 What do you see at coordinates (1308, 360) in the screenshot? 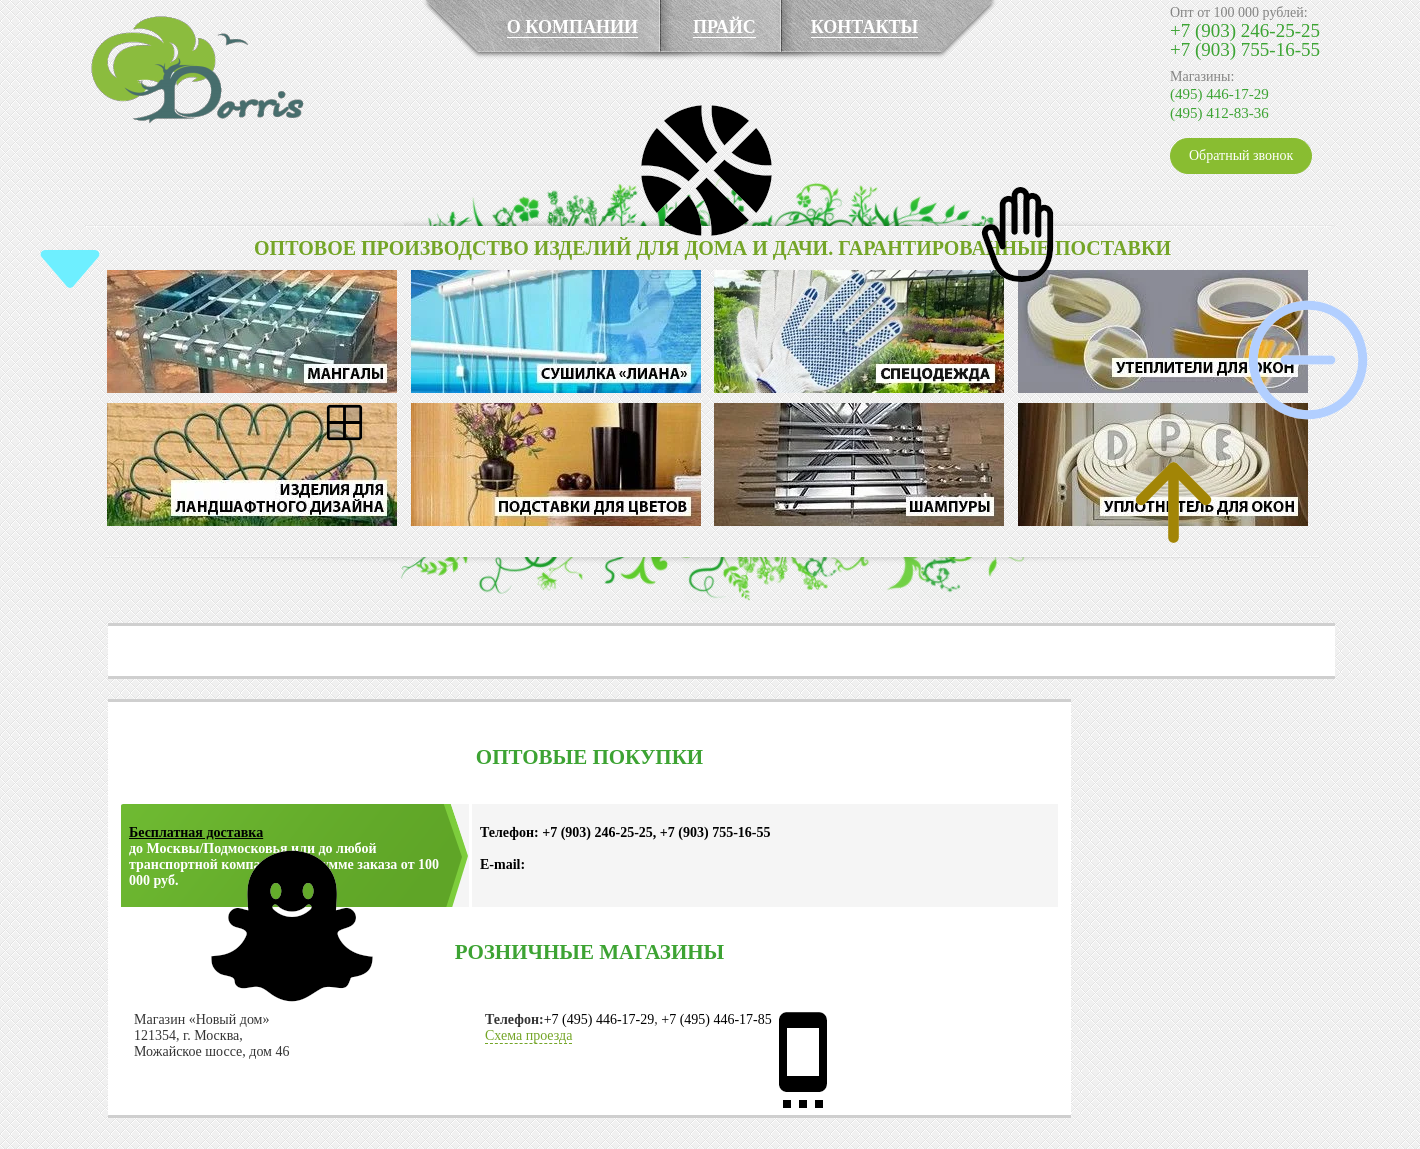
I see `remove an item from a list` at bounding box center [1308, 360].